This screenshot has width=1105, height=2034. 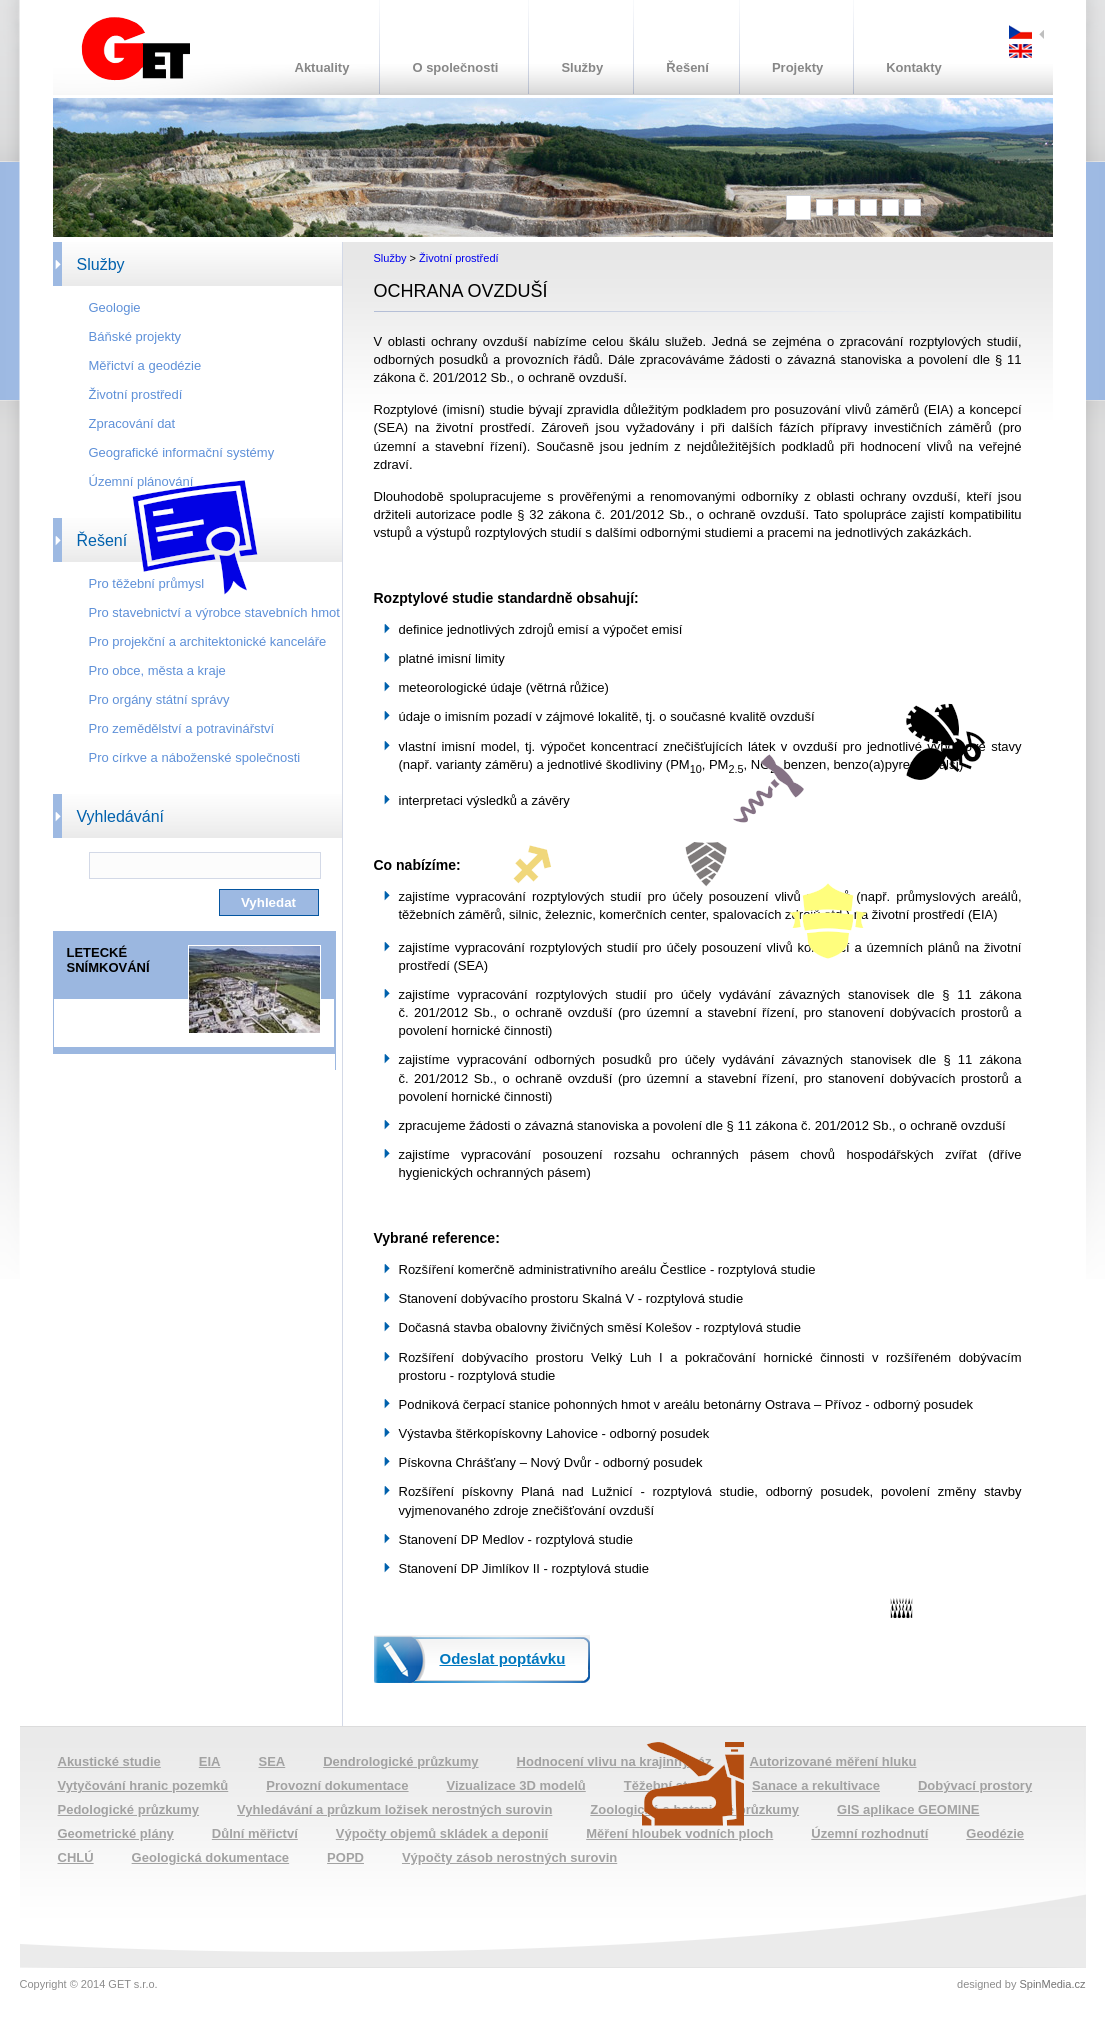 I want to click on use heavy-duty stapler tool, so click(x=693, y=1782).